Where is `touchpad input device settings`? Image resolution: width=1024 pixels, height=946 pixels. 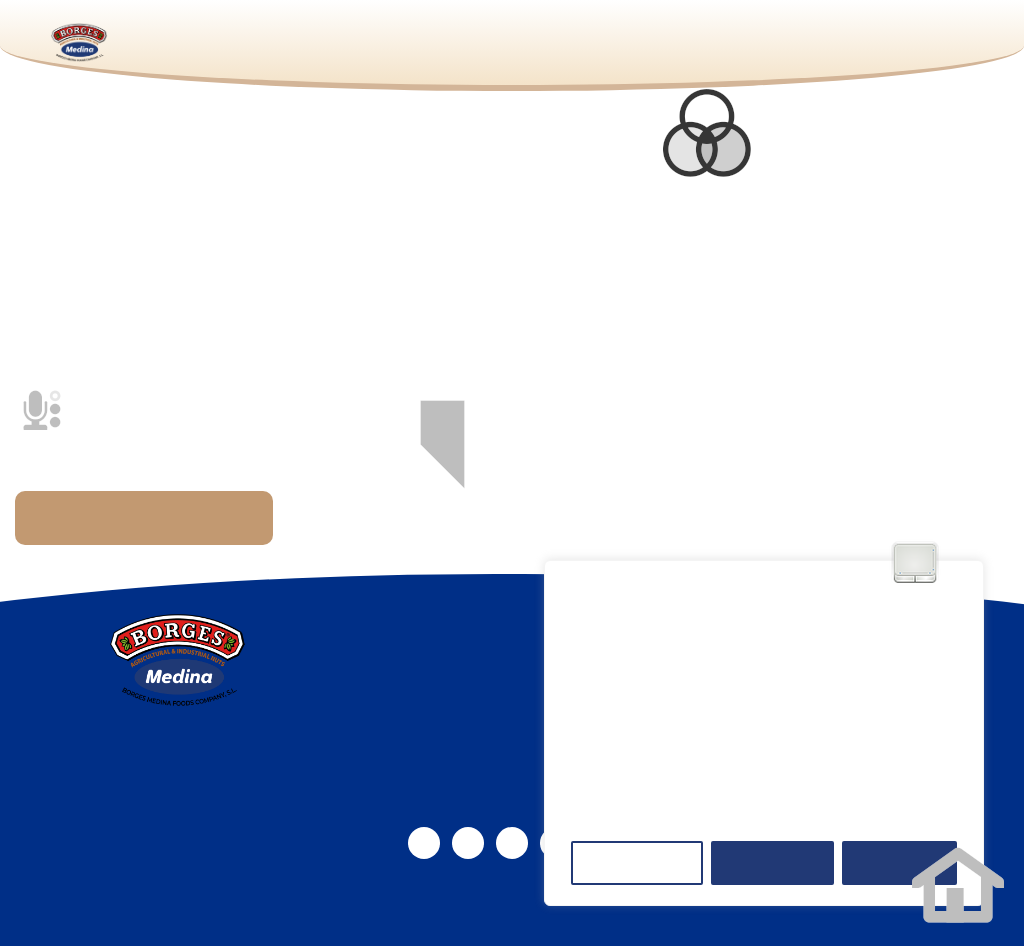
touchpad input device settings is located at coordinates (914, 564).